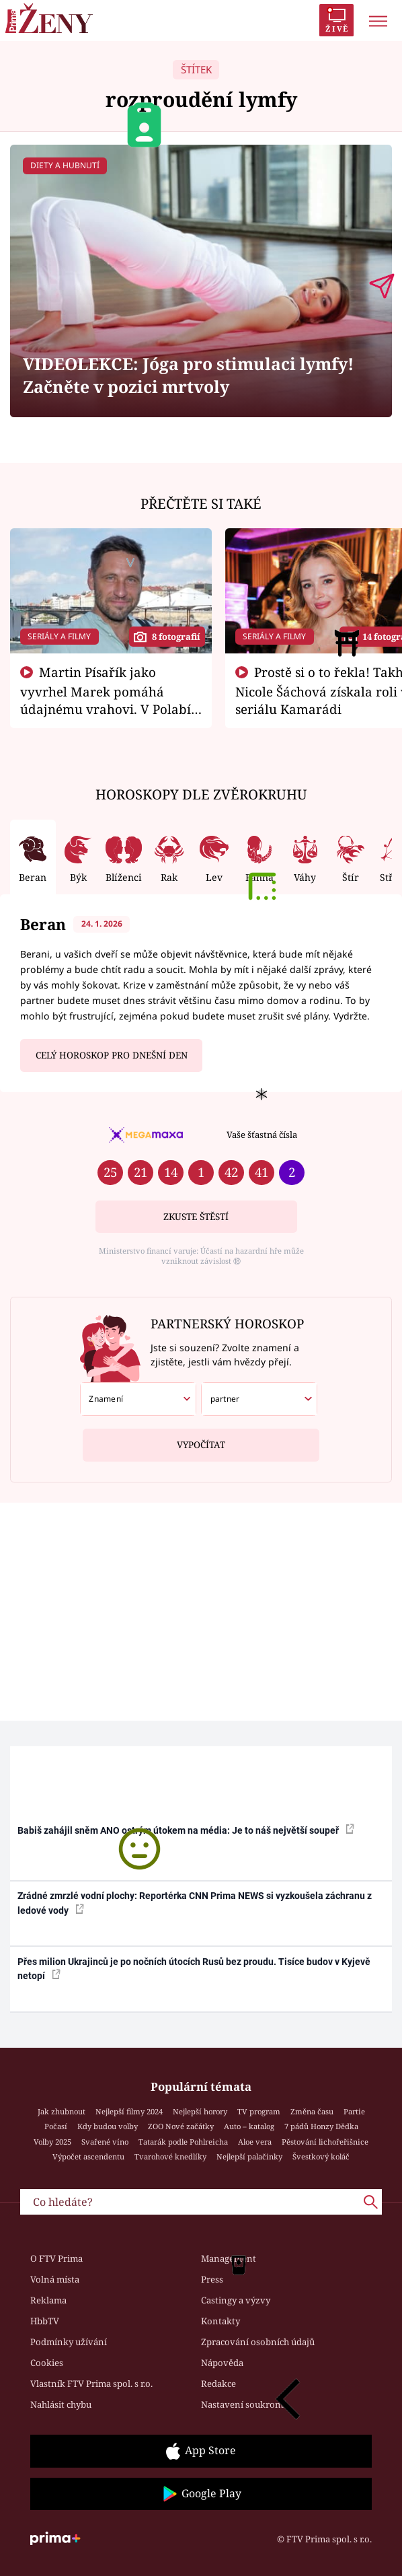 The image size is (402, 2576). I want to click on indicates a verified or validated status, so click(130, 563).